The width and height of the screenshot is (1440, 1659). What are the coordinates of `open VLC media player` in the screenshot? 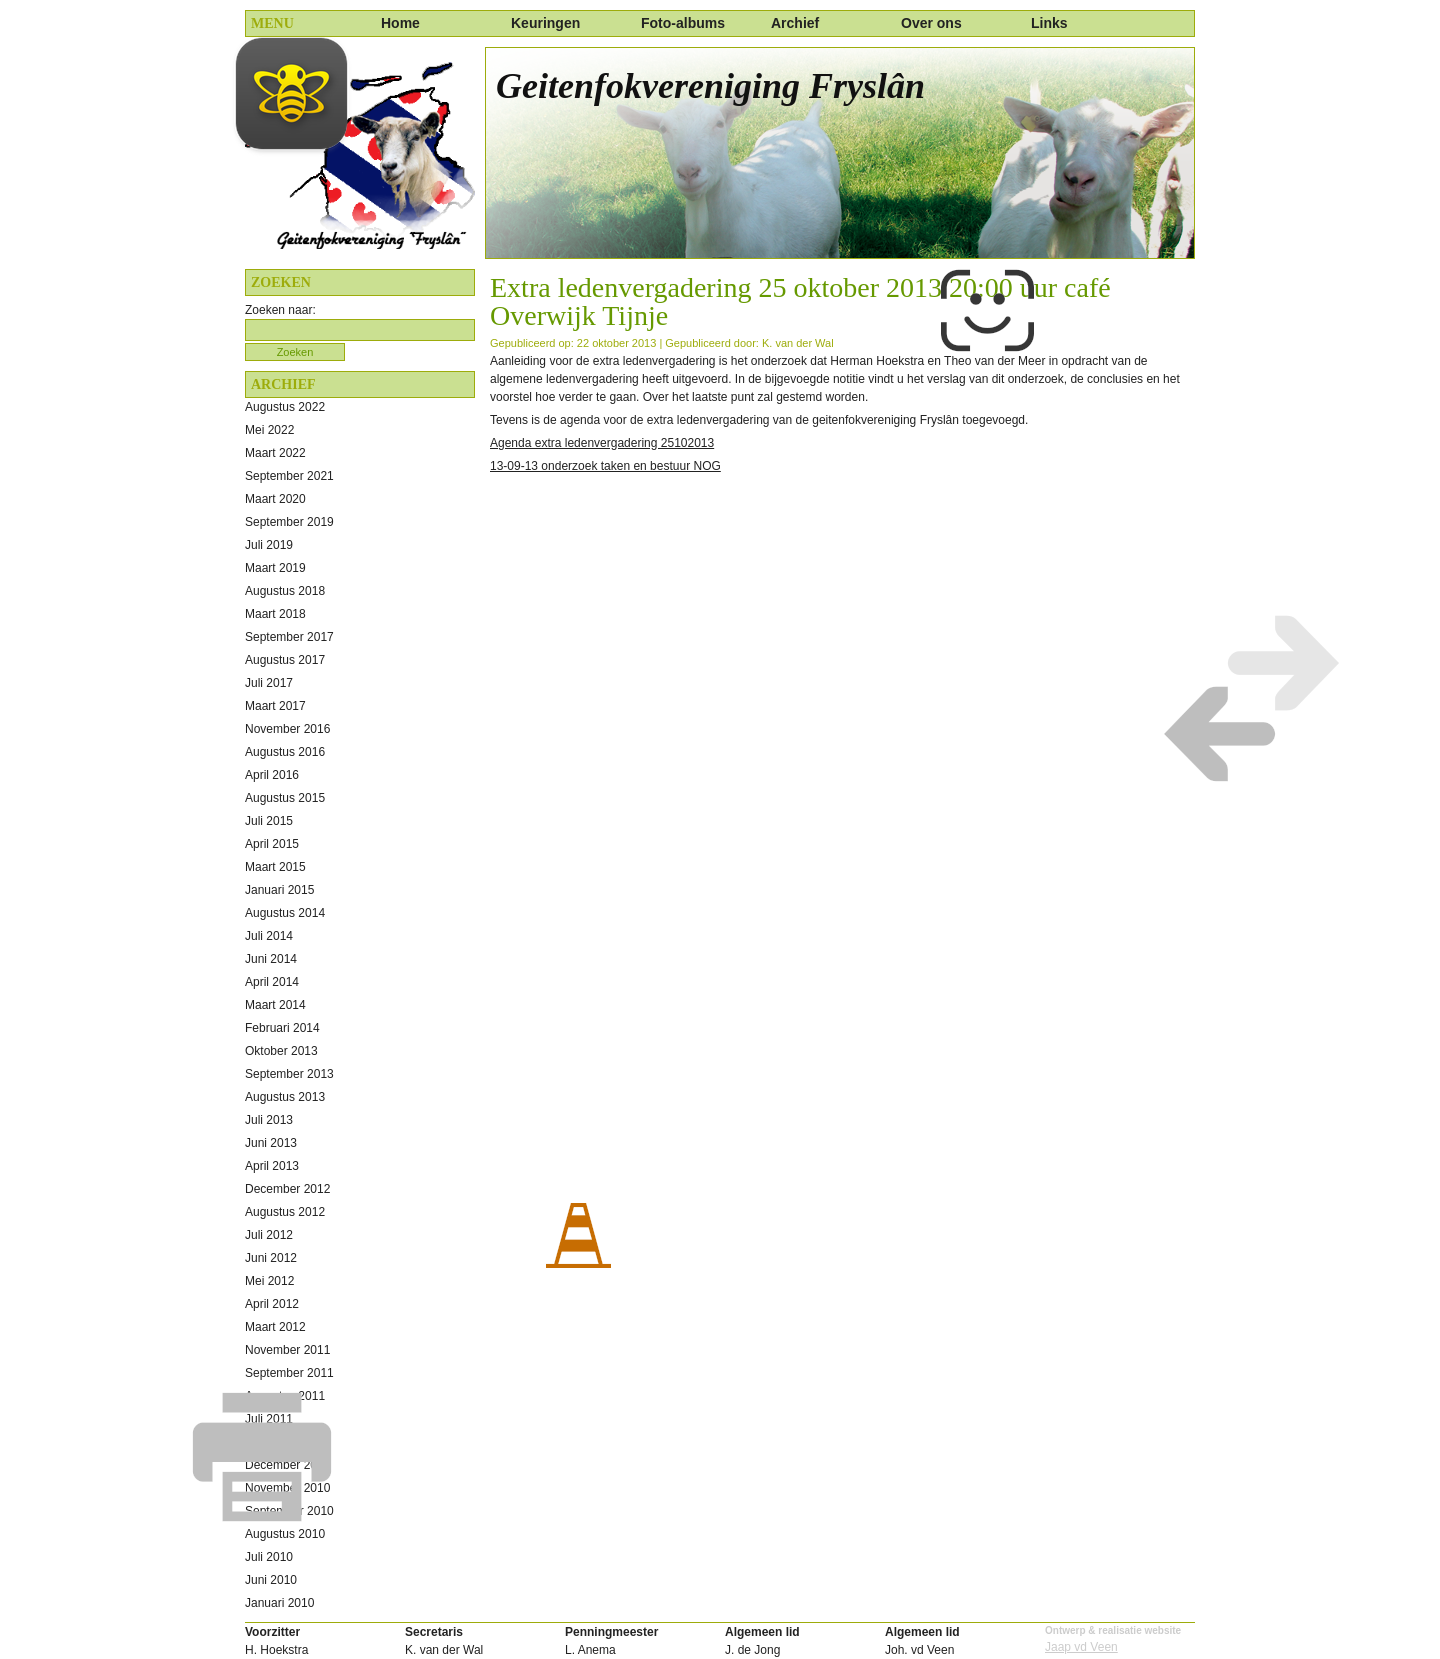 It's located at (578, 1235).